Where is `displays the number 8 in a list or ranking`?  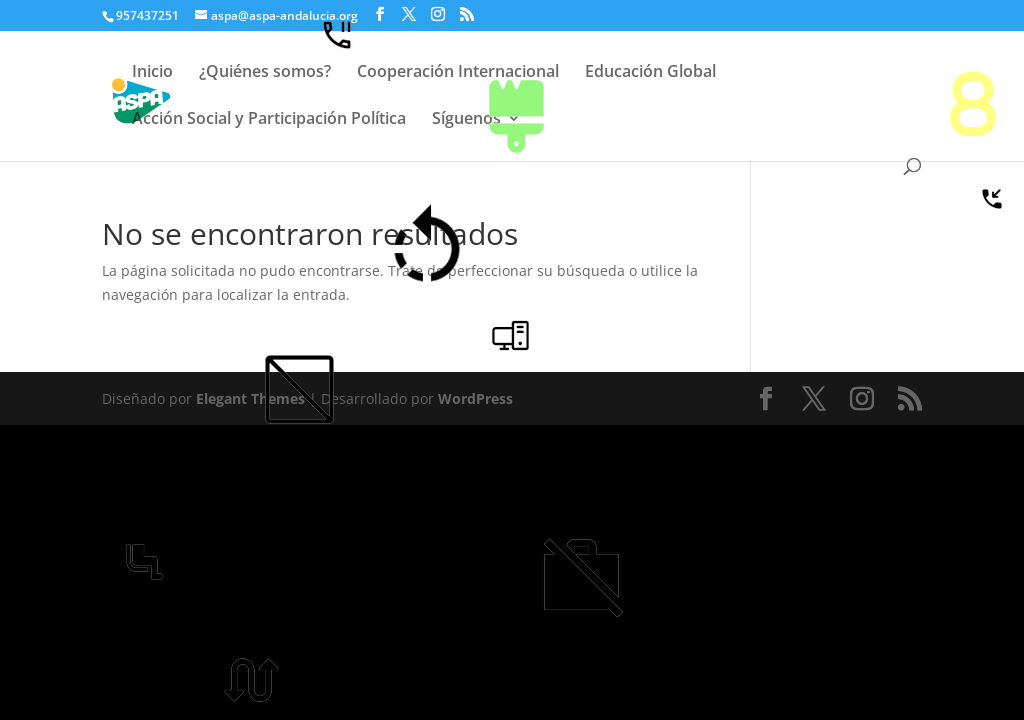 displays the number 8 in a list or ranking is located at coordinates (973, 104).